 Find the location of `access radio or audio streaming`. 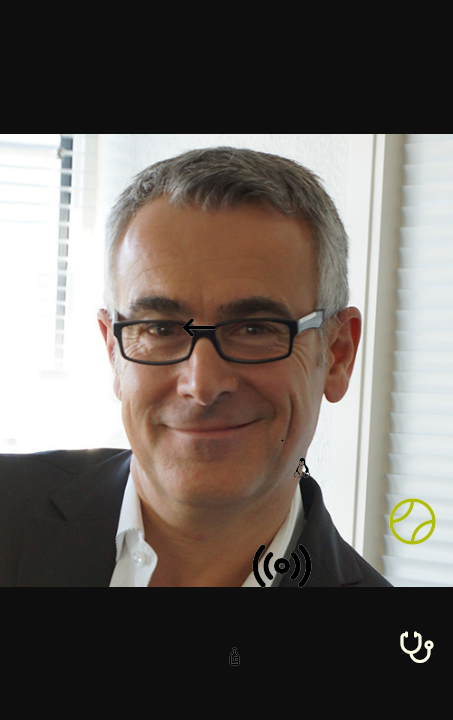

access radio or audio streaming is located at coordinates (282, 566).